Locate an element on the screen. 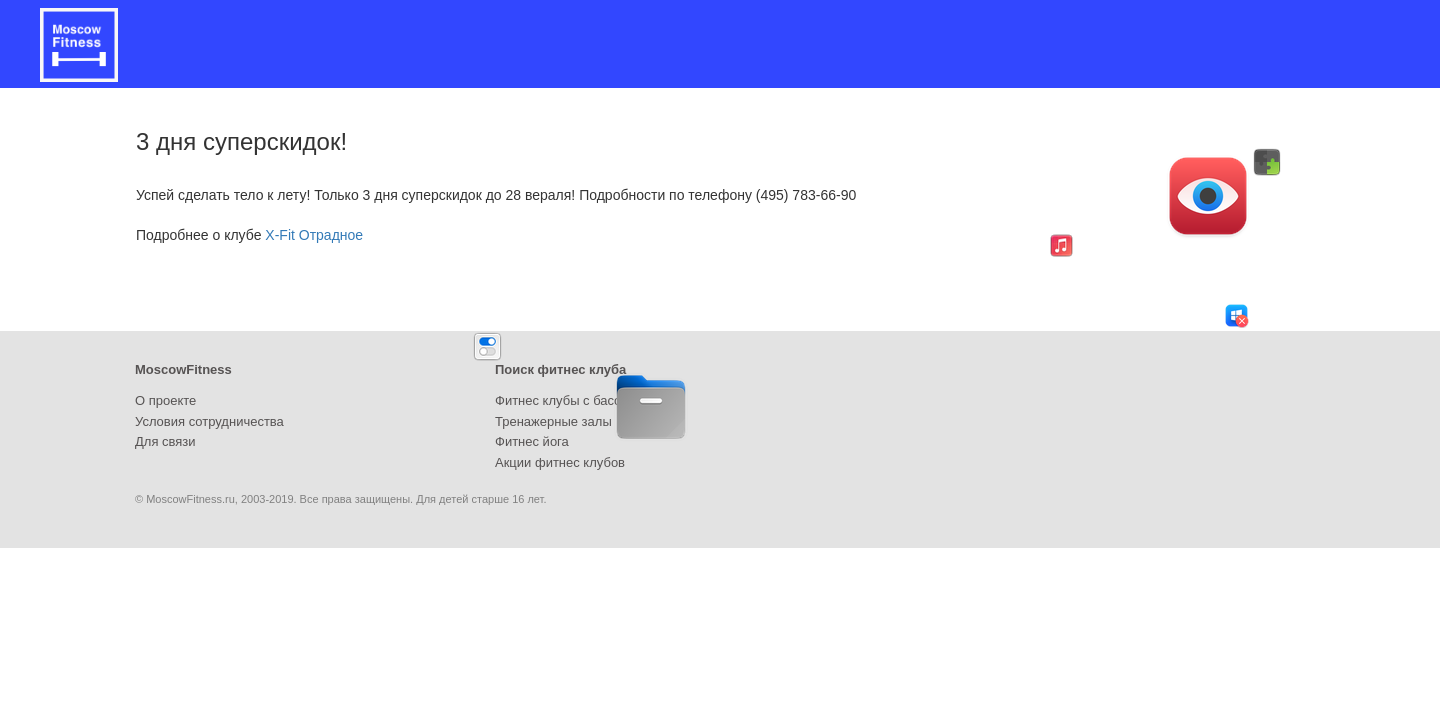  open aegisub subtitle editor is located at coordinates (1208, 196).